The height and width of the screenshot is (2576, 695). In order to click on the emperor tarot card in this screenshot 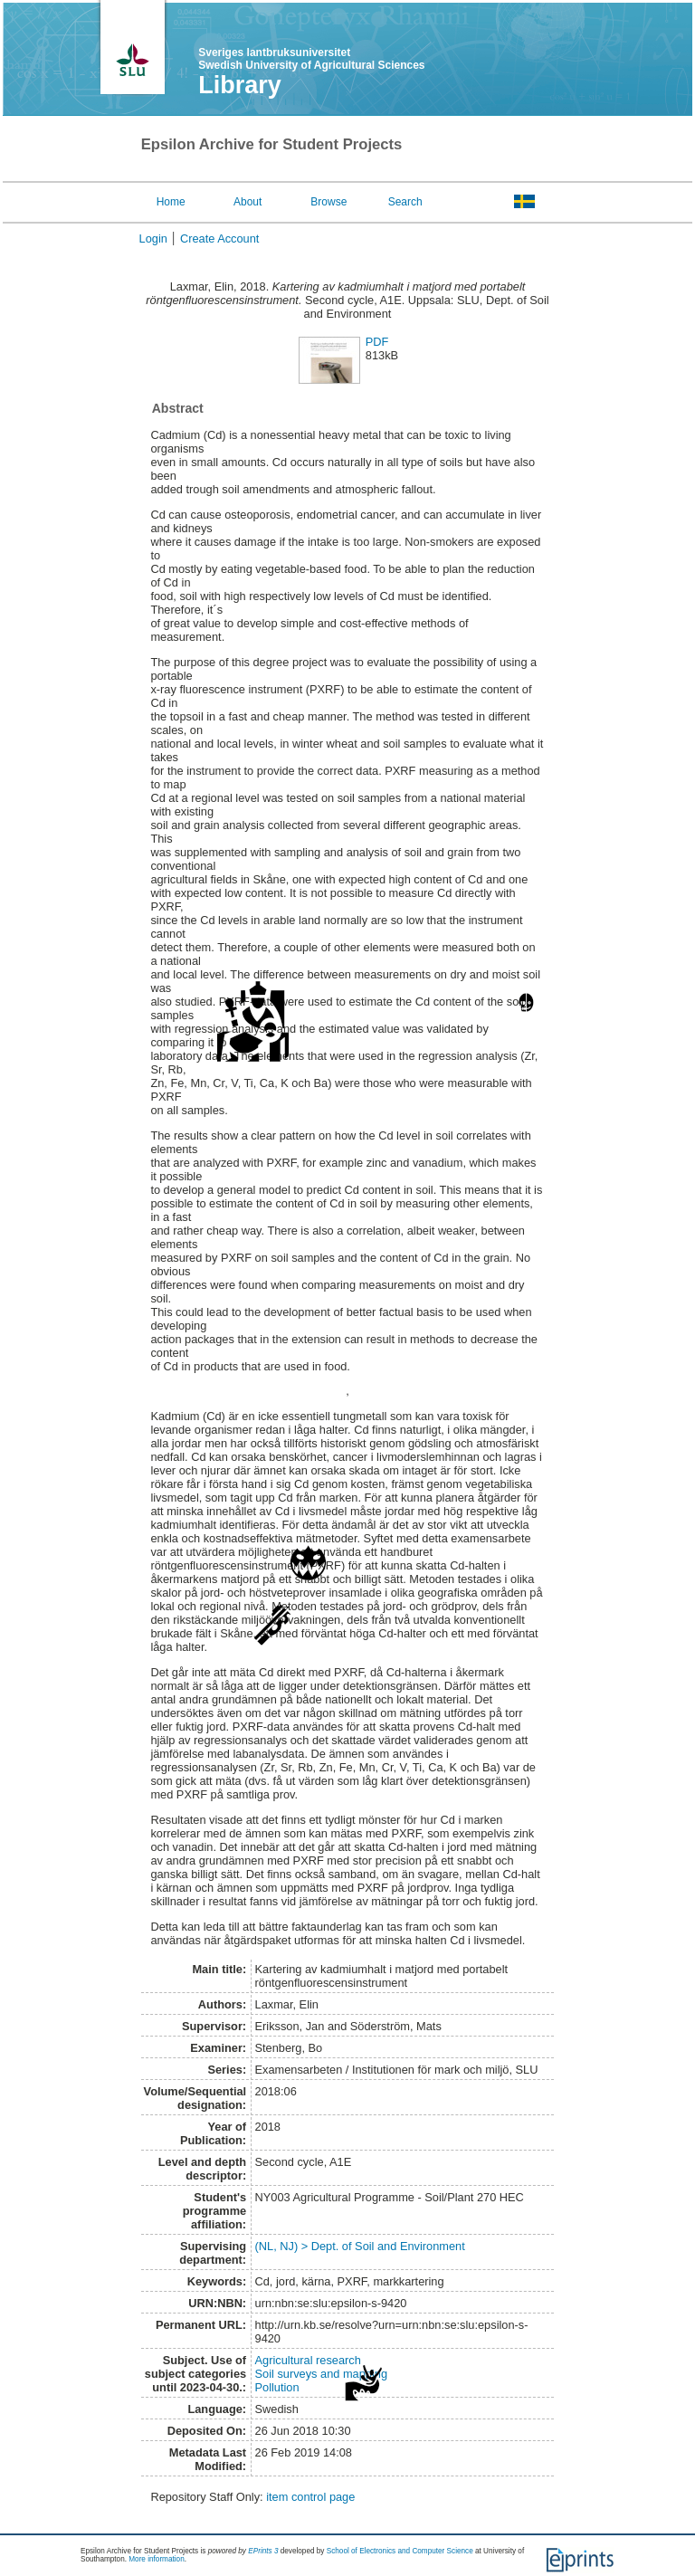, I will do `click(252, 1021)`.